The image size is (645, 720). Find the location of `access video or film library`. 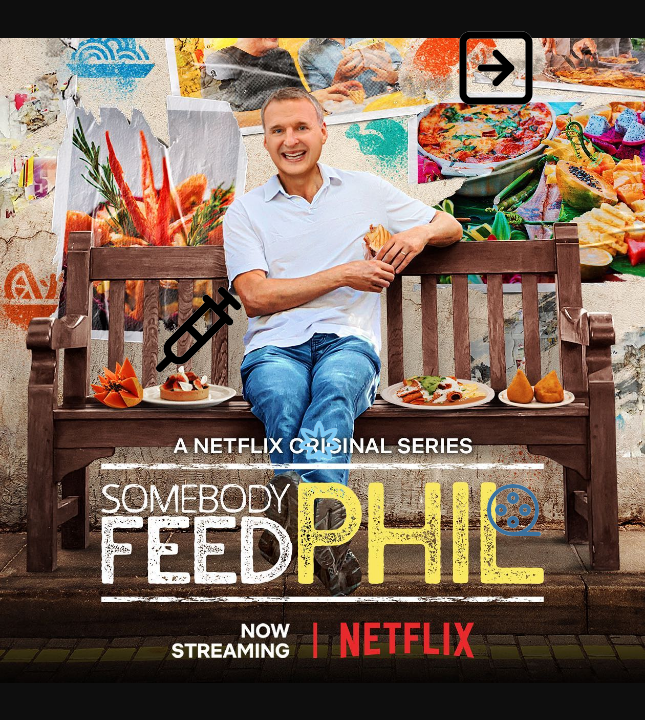

access video or film library is located at coordinates (513, 510).